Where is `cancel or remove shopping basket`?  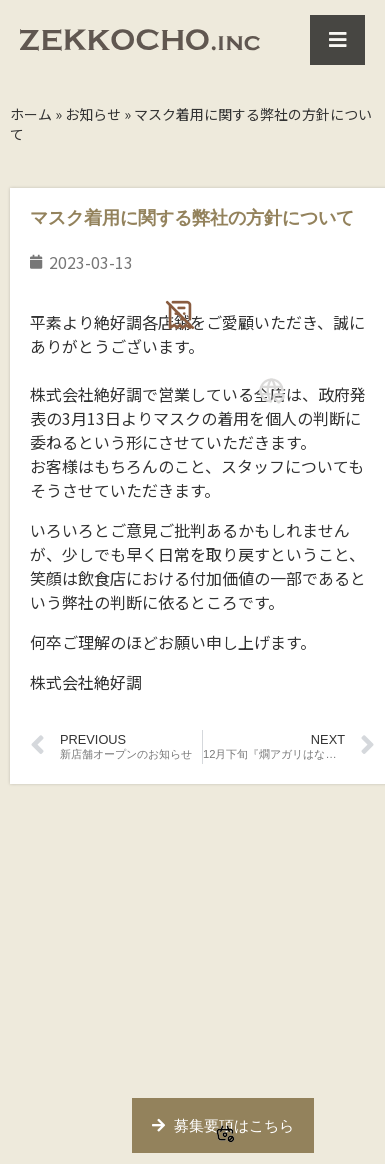 cancel or remove shopping basket is located at coordinates (225, 1133).